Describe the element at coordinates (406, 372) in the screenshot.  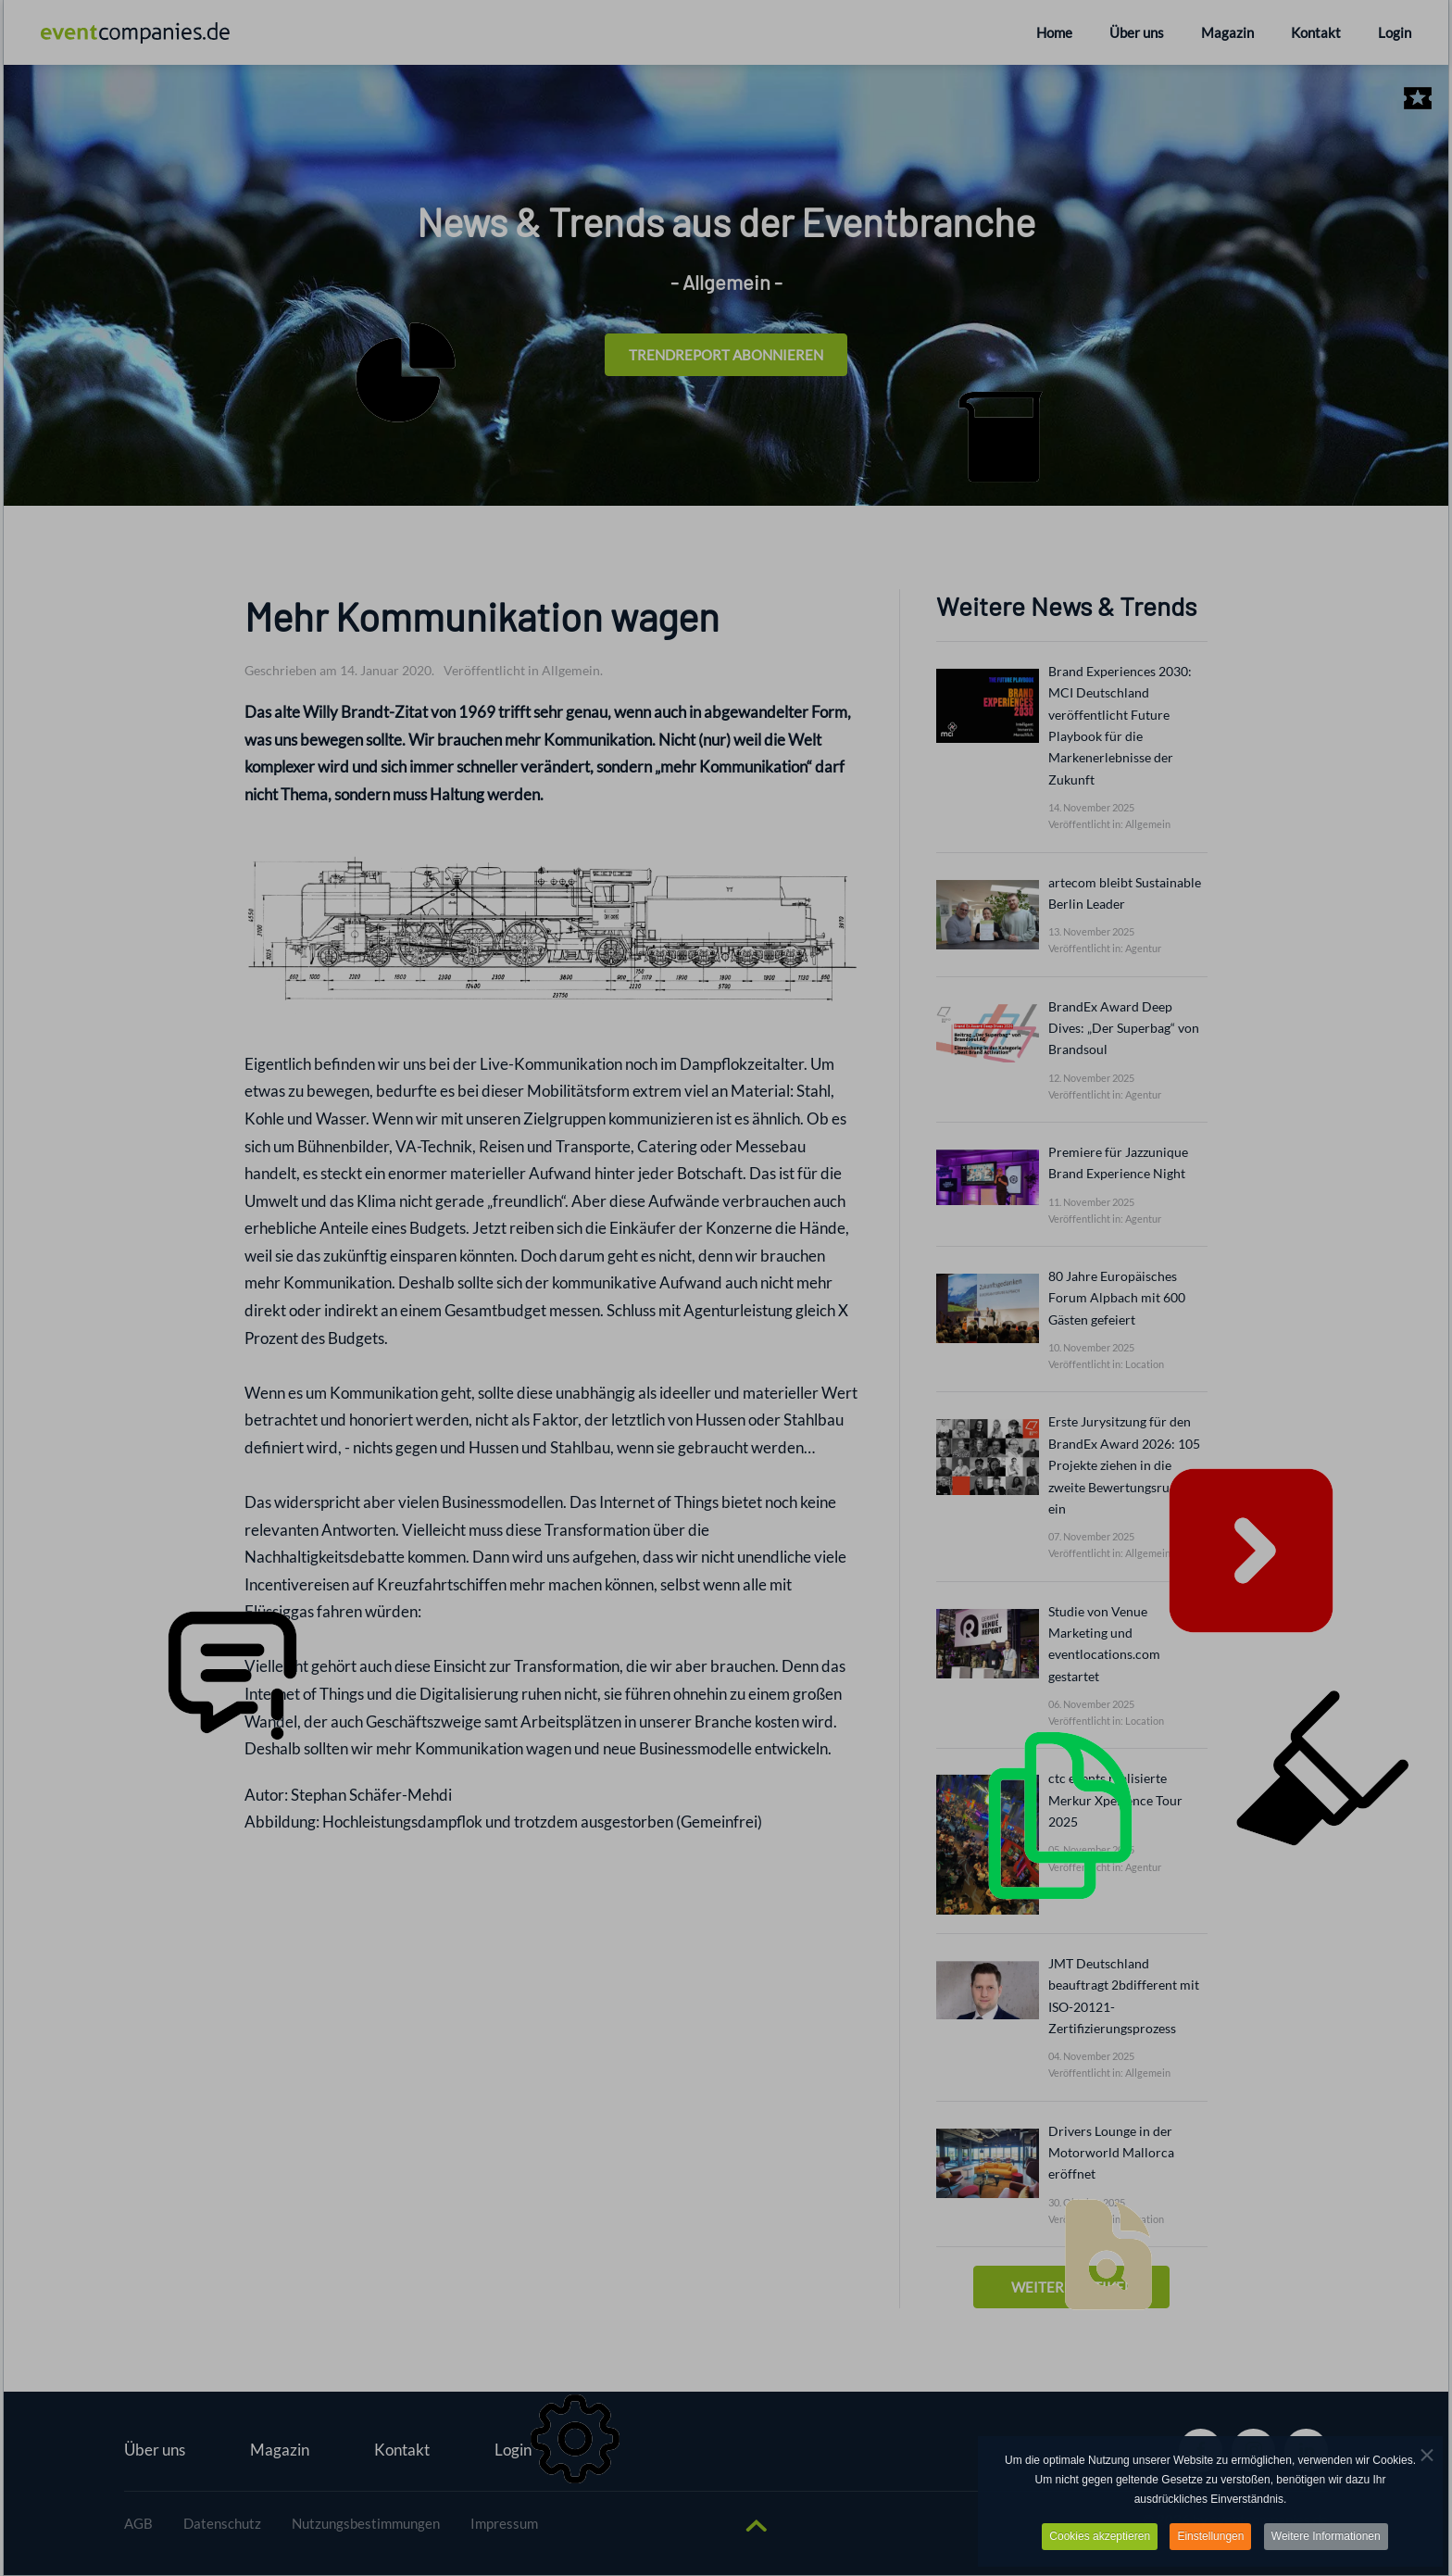
I see `view analytics or statistics breakdown` at that location.